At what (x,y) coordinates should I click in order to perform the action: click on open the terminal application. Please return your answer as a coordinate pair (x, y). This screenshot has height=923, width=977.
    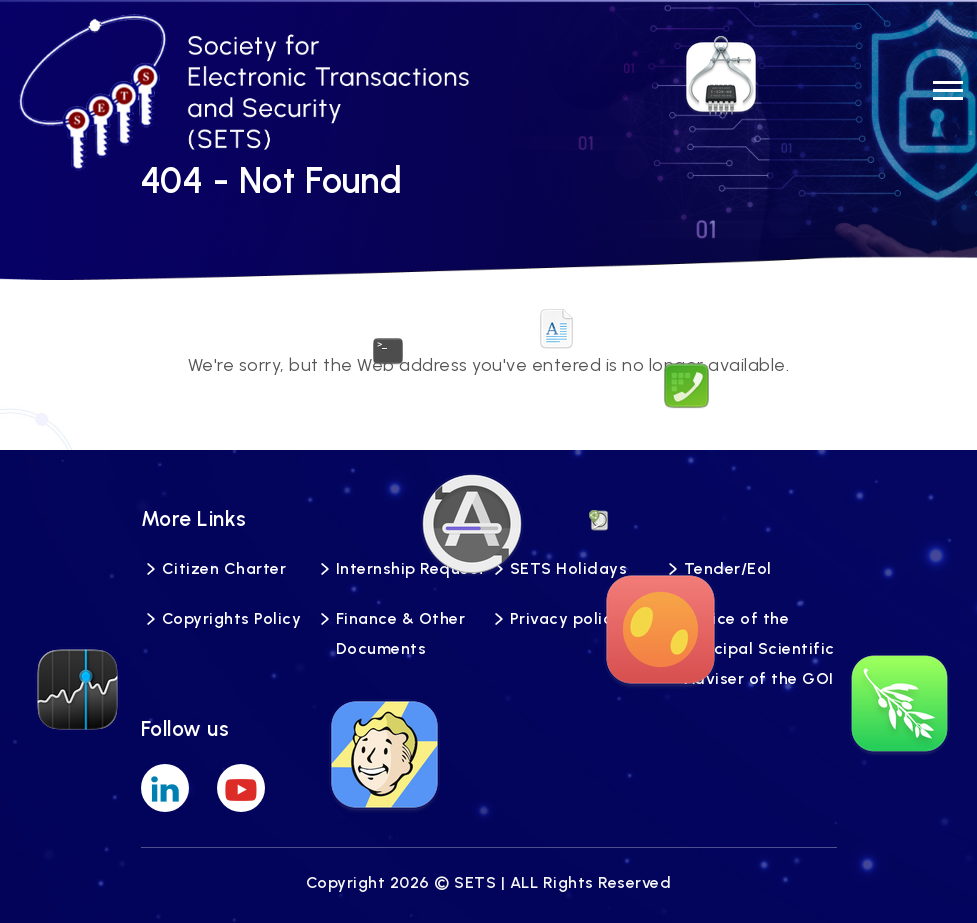
    Looking at the image, I should click on (388, 351).